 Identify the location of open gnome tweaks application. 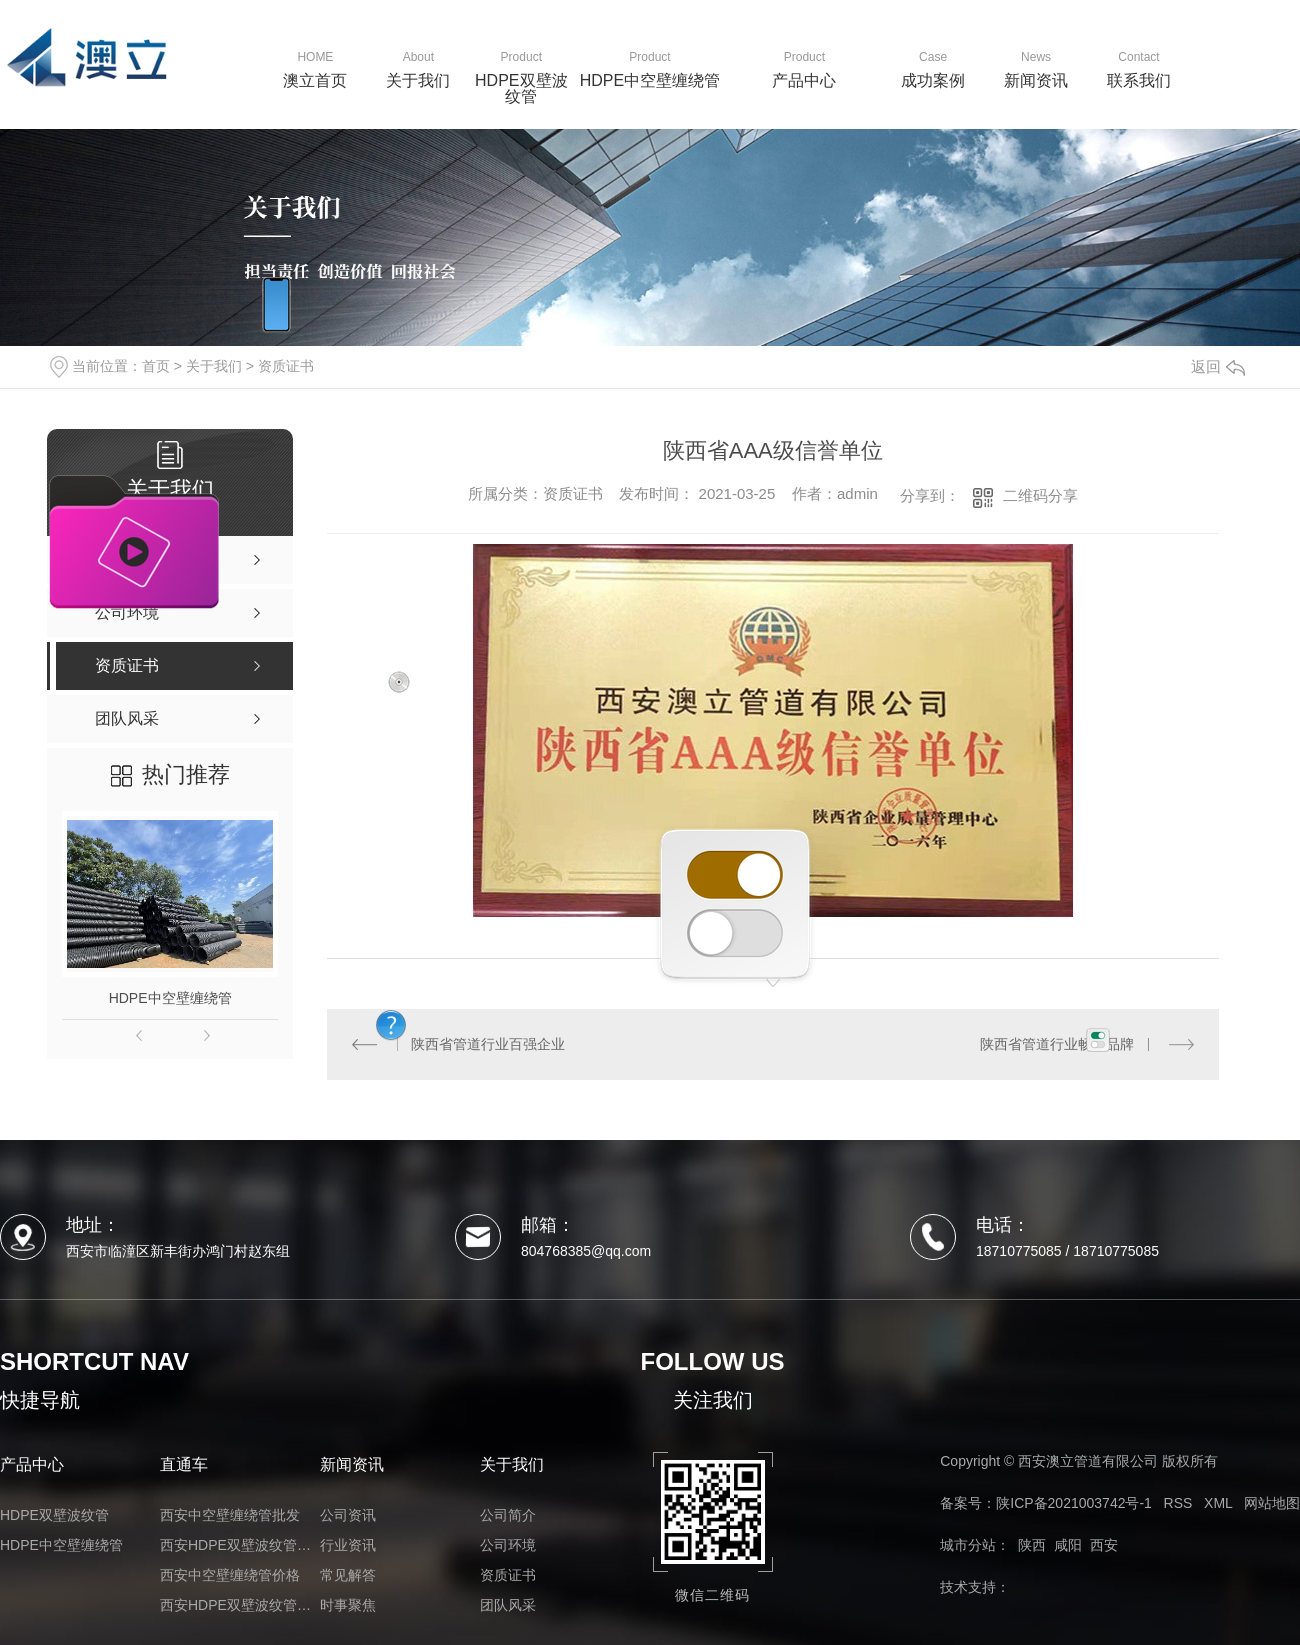
(1098, 1040).